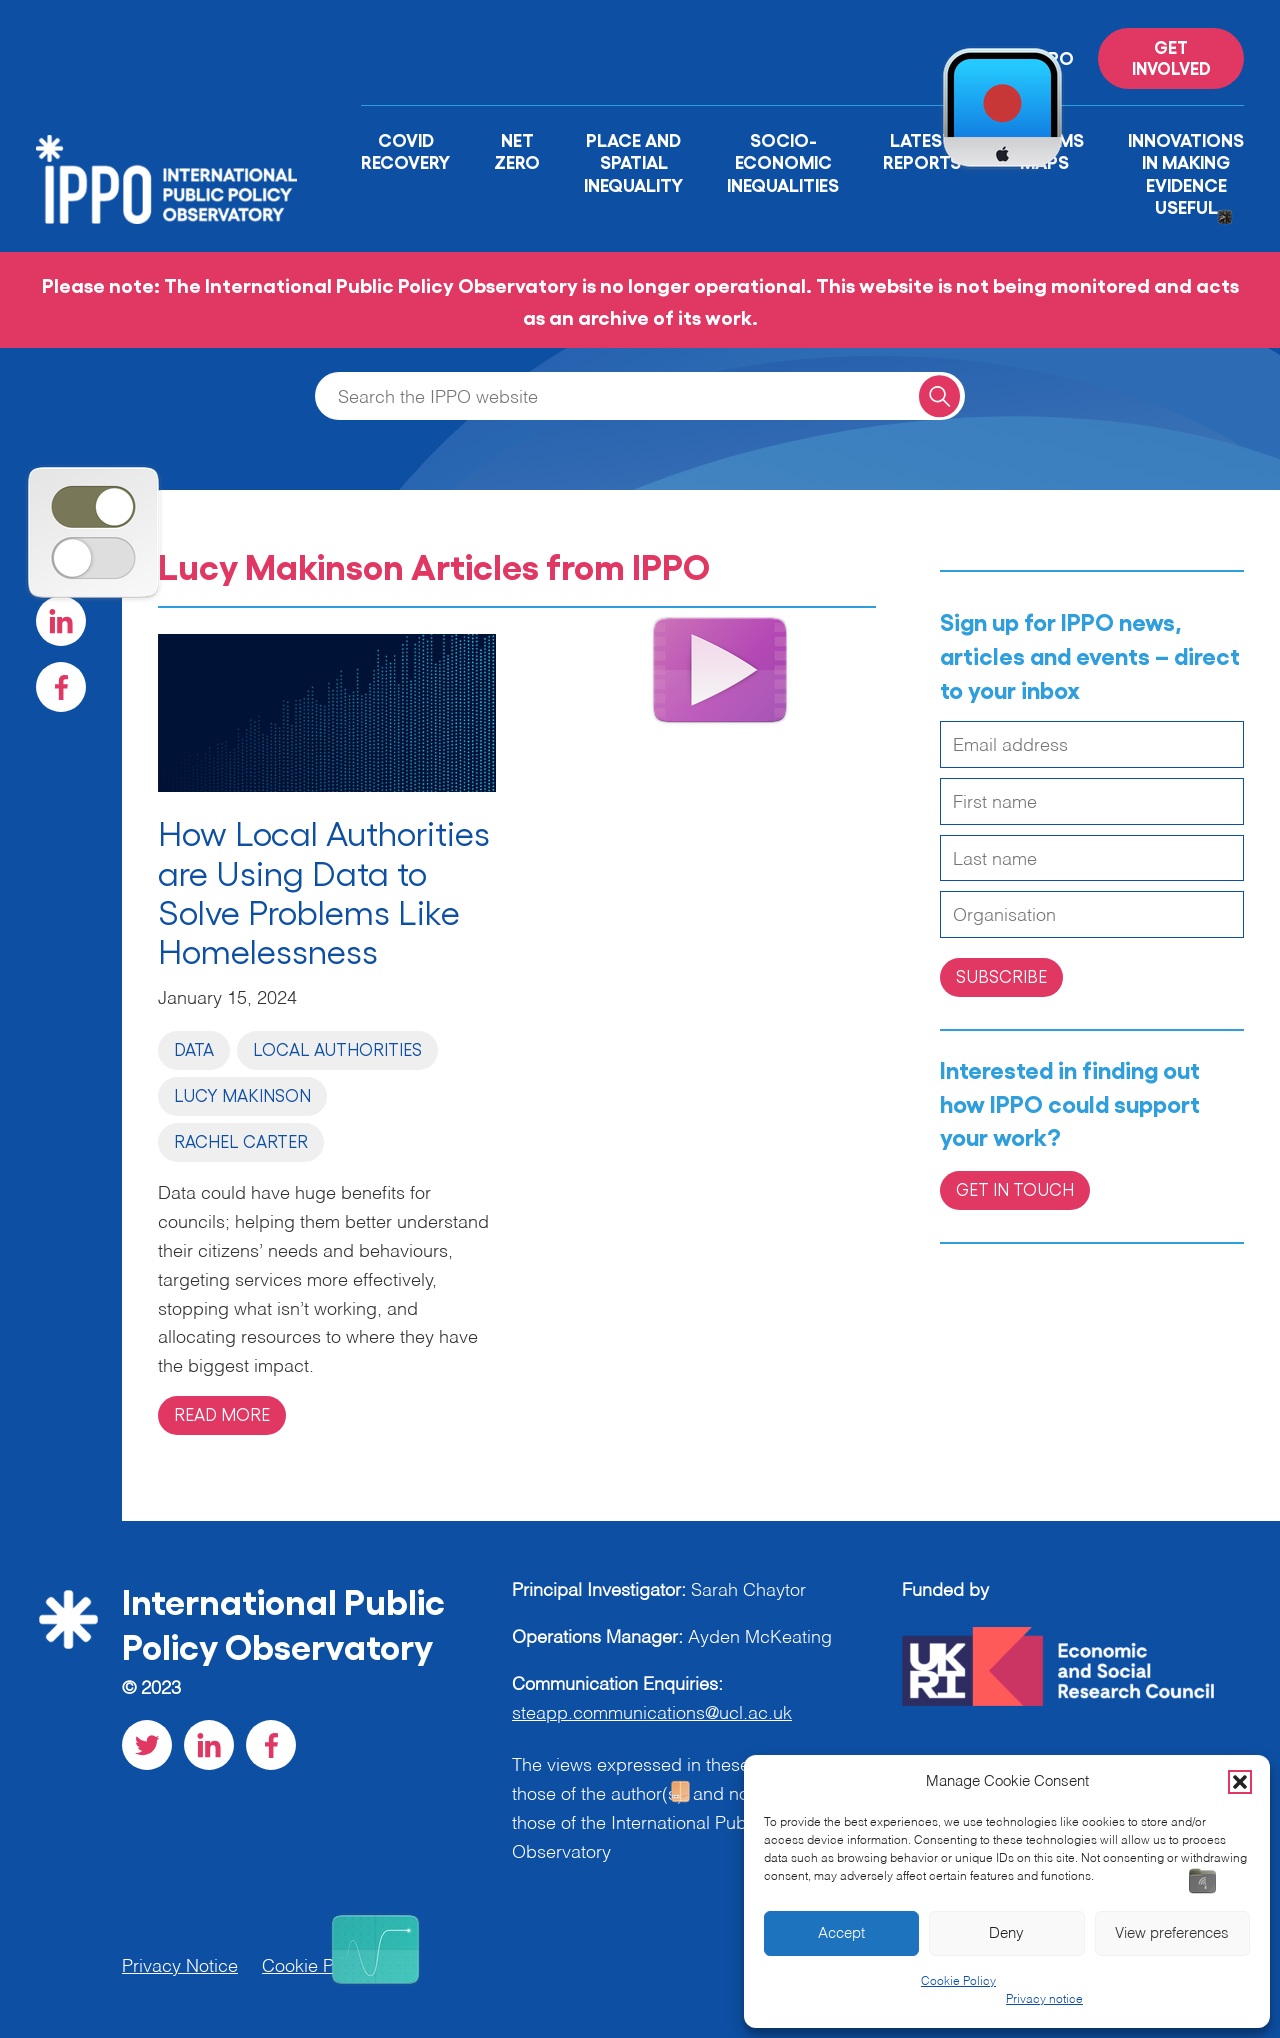 The width and height of the screenshot is (1280, 2038). What do you see at coordinates (720, 670) in the screenshot?
I see `open the GNOME Videos (Totem) media player` at bounding box center [720, 670].